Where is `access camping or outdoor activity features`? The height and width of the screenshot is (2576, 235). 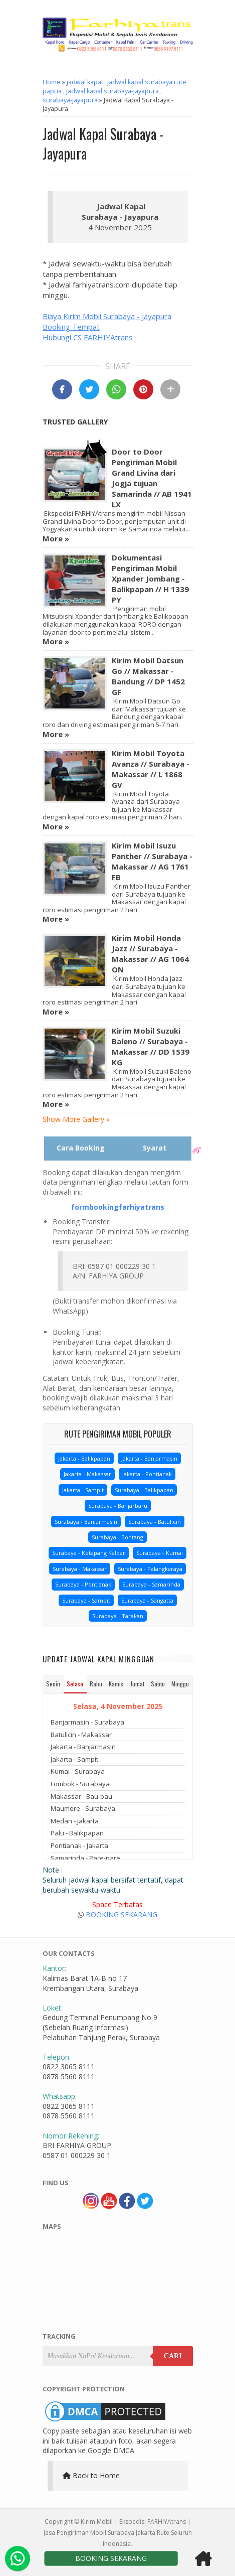 access camping or outdoor activity features is located at coordinates (94, 449).